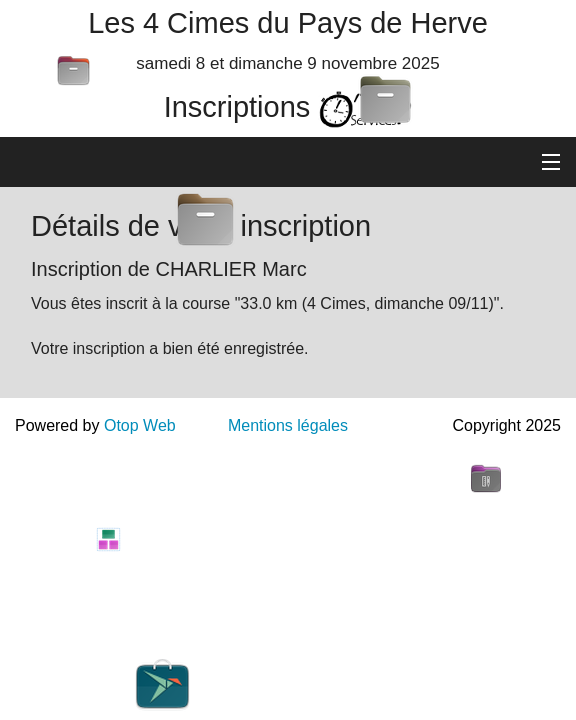  Describe the element at coordinates (108, 539) in the screenshot. I see `select all items in the current view` at that location.